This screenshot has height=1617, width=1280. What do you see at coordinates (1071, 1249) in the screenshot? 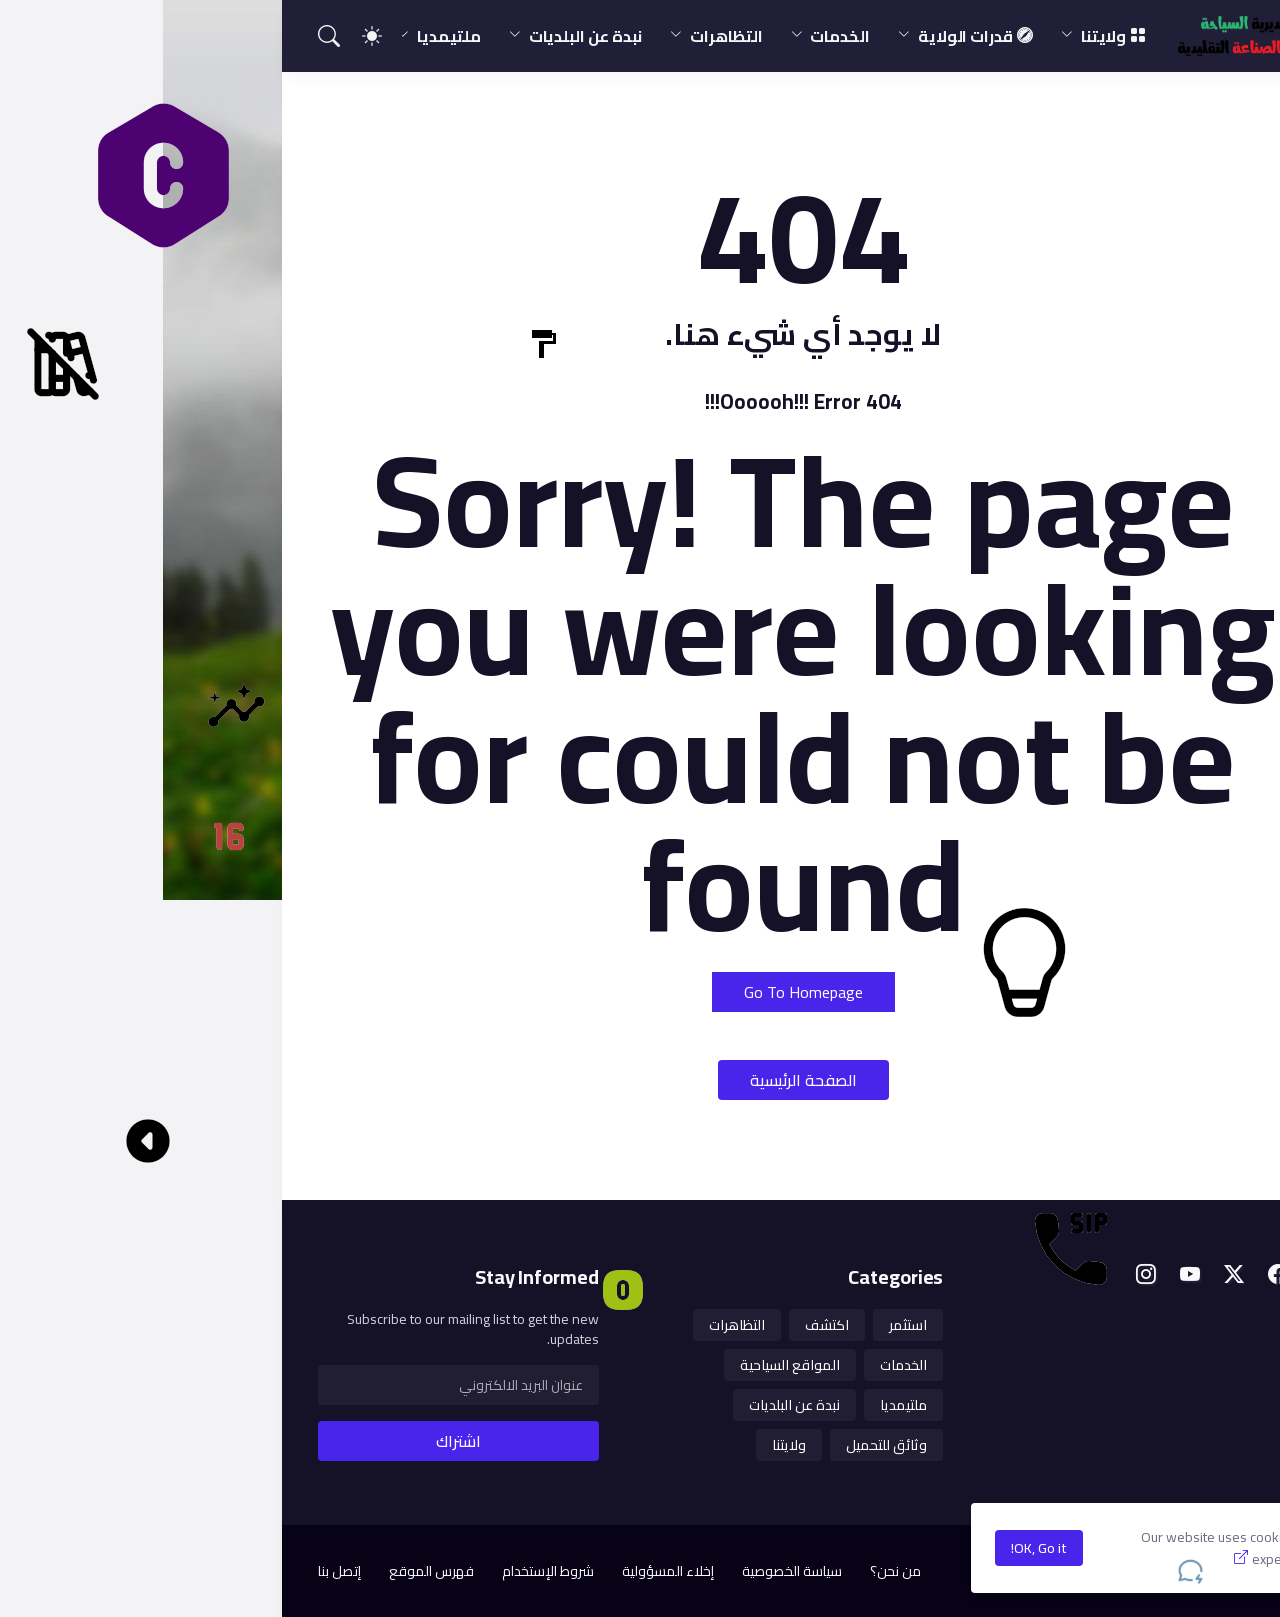
I see `make a SIP (internet) phone call` at bounding box center [1071, 1249].